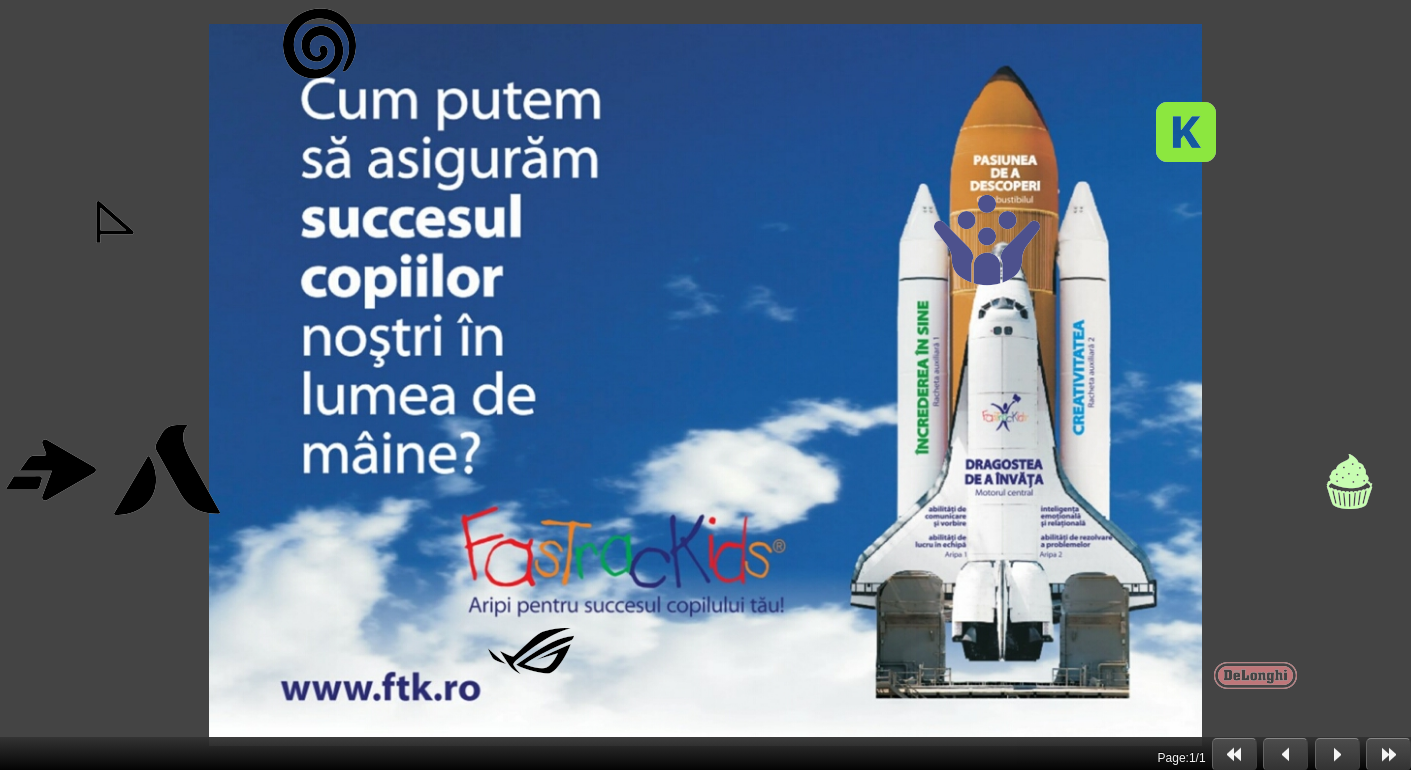 The image size is (1411, 770). Describe the element at coordinates (319, 43) in the screenshot. I see `visit dreamstime stock photography website` at that location.